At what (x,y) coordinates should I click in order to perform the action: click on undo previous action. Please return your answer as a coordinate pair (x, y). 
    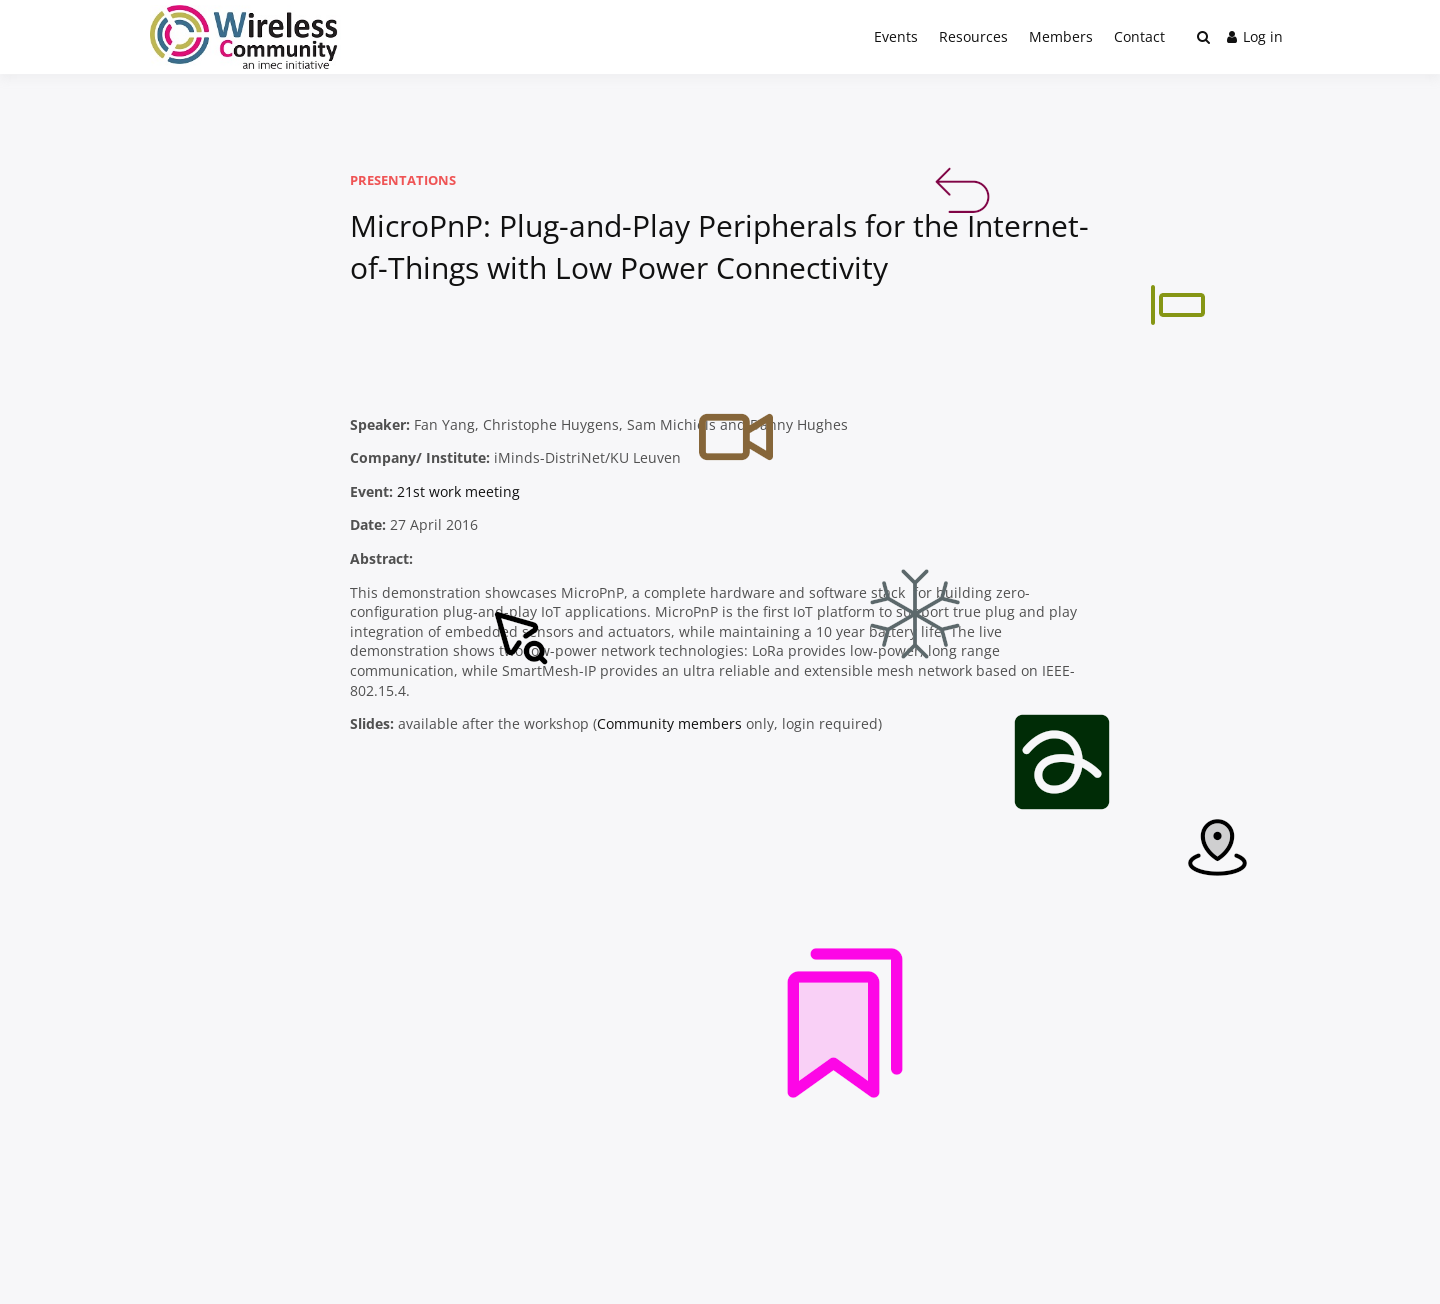
    Looking at the image, I should click on (962, 192).